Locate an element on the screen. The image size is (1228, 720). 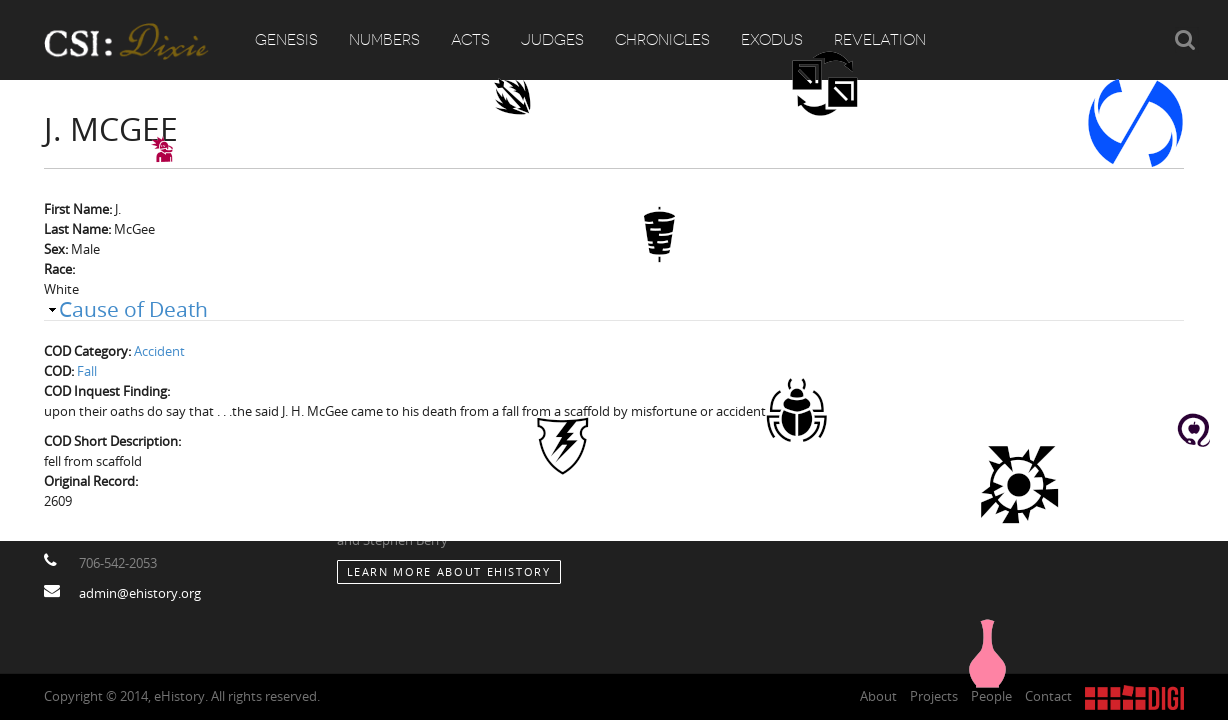
indicates a critical hit or power attack in gameplay is located at coordinates (1019, 484).